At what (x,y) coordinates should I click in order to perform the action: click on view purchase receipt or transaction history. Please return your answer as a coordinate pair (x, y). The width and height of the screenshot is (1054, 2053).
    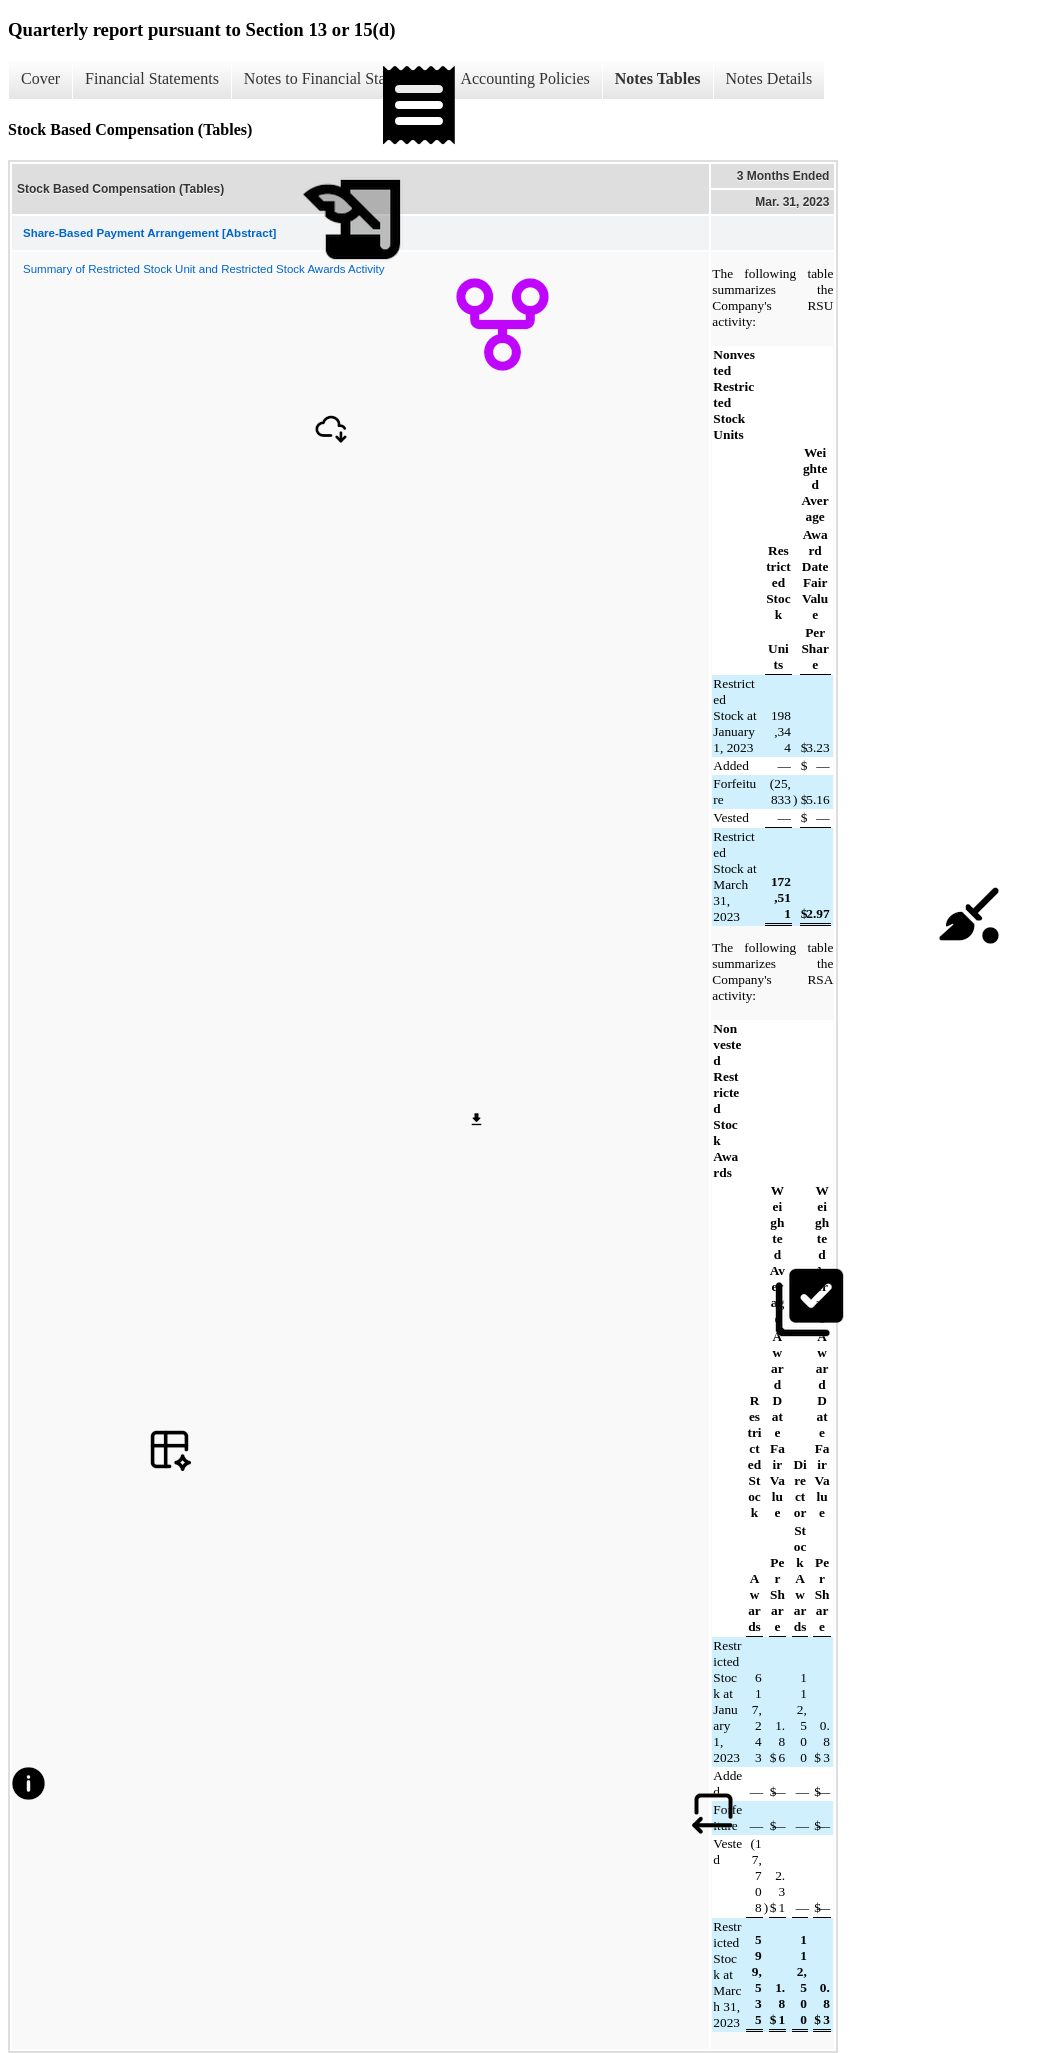
    Looking at the image, I should click on (419, 105).